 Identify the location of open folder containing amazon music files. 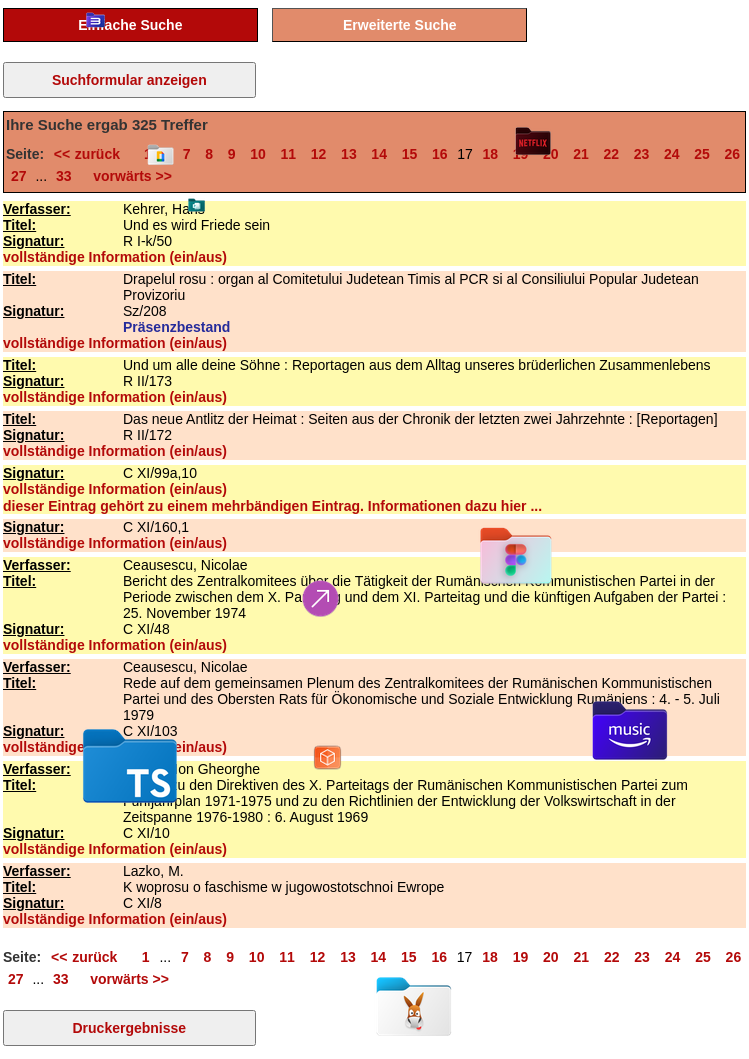
(629, 732).